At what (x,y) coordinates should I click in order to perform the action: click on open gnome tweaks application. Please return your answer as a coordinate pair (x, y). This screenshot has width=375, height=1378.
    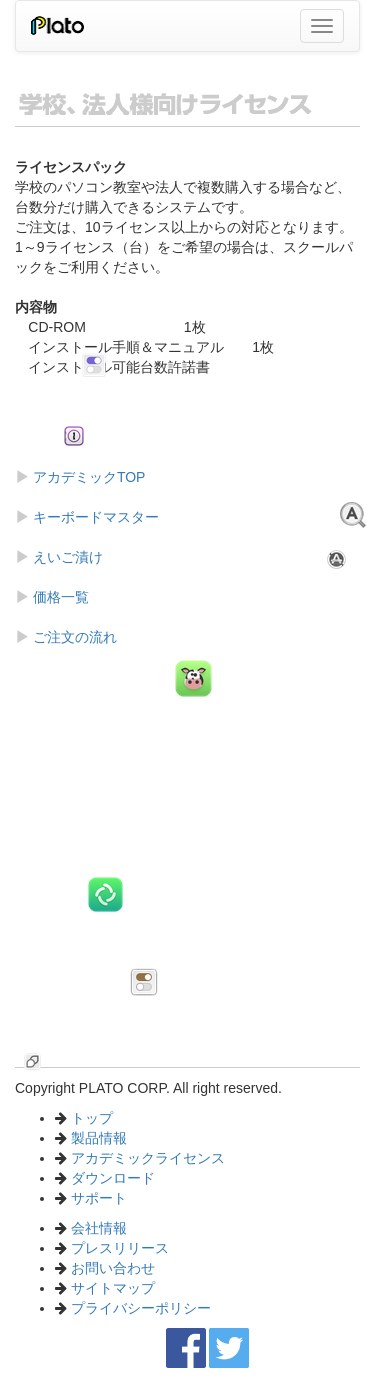
    Looking at the image, I should click on (94, 365).